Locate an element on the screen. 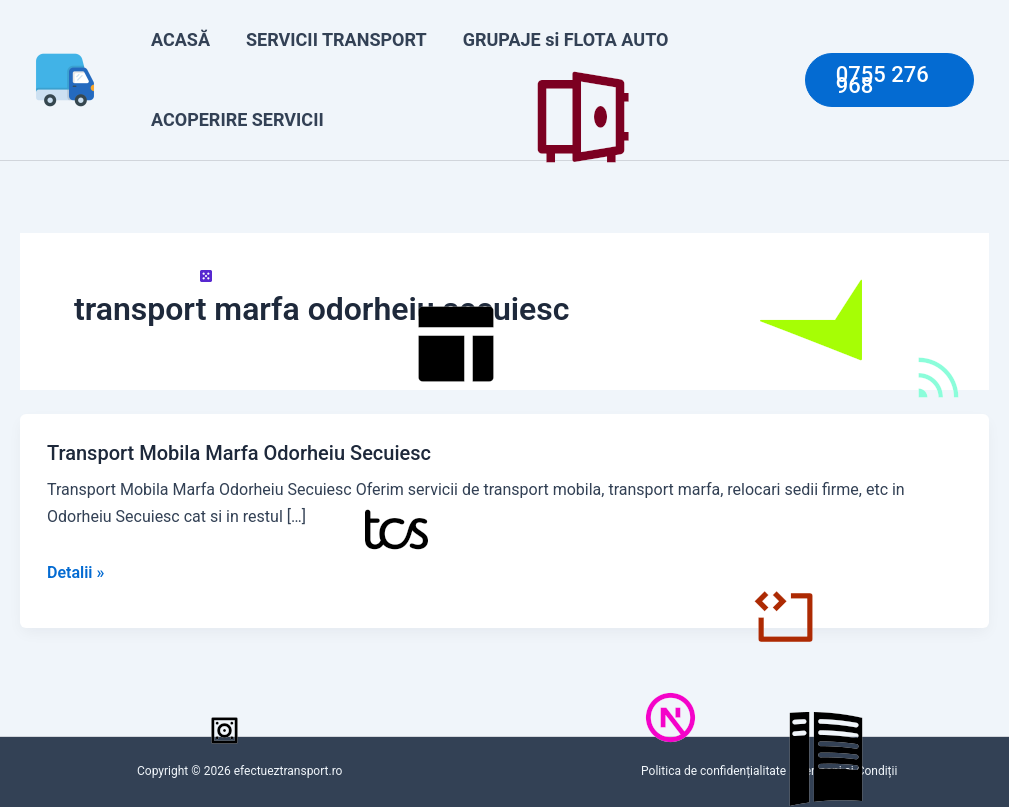  Tata Consultancy Services company logo is located at coordinates (396, 529).